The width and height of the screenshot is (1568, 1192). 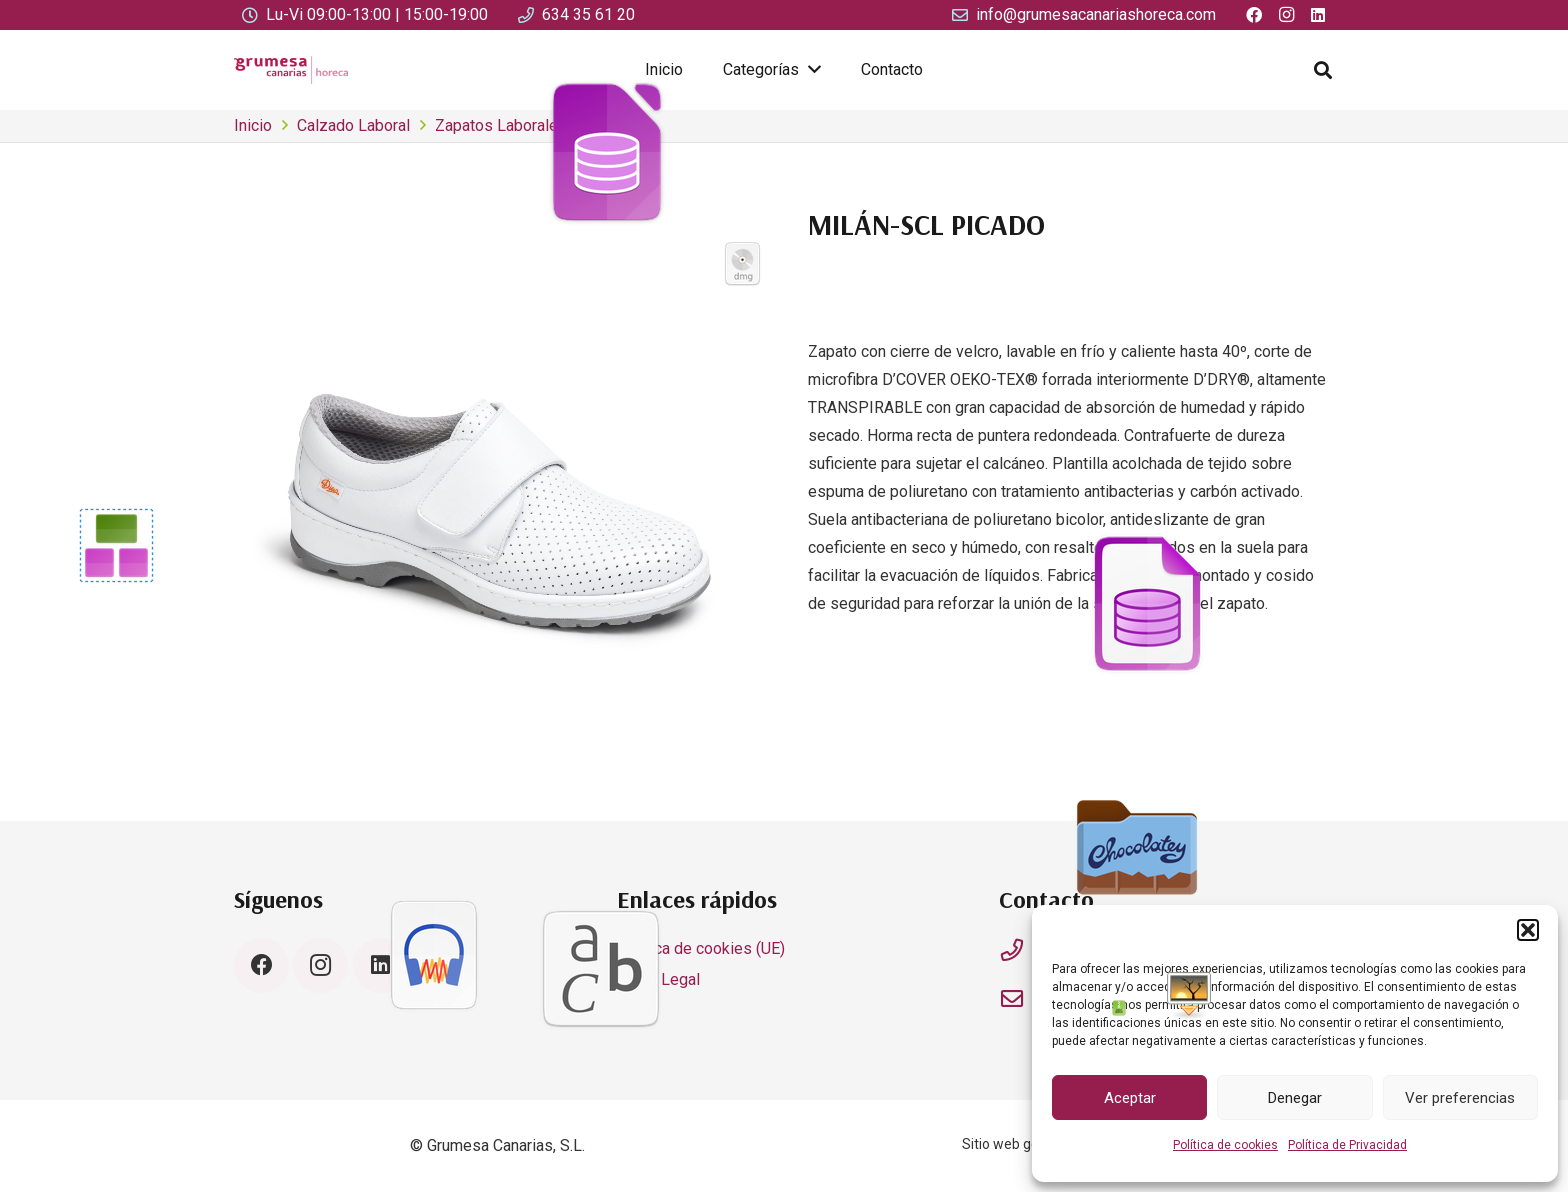 I want to click on select all items in the current view, so click(x=116, y=545).